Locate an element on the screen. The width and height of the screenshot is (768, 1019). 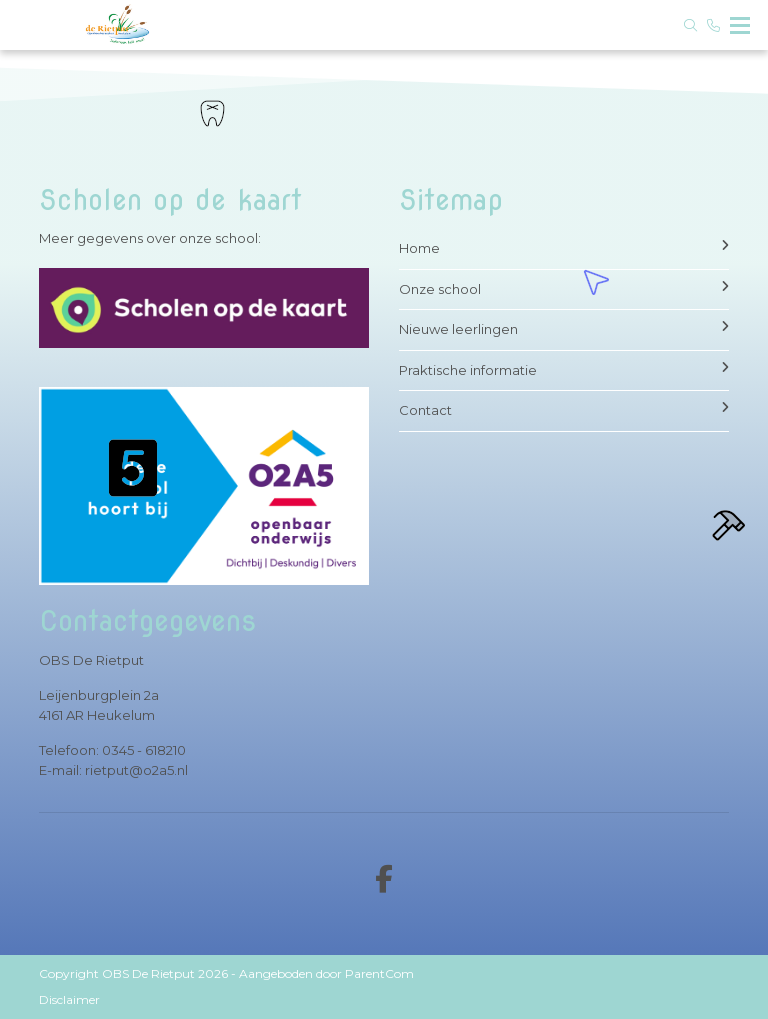
indicates the number five in a sequence or list is located at coordinates (133, 468).